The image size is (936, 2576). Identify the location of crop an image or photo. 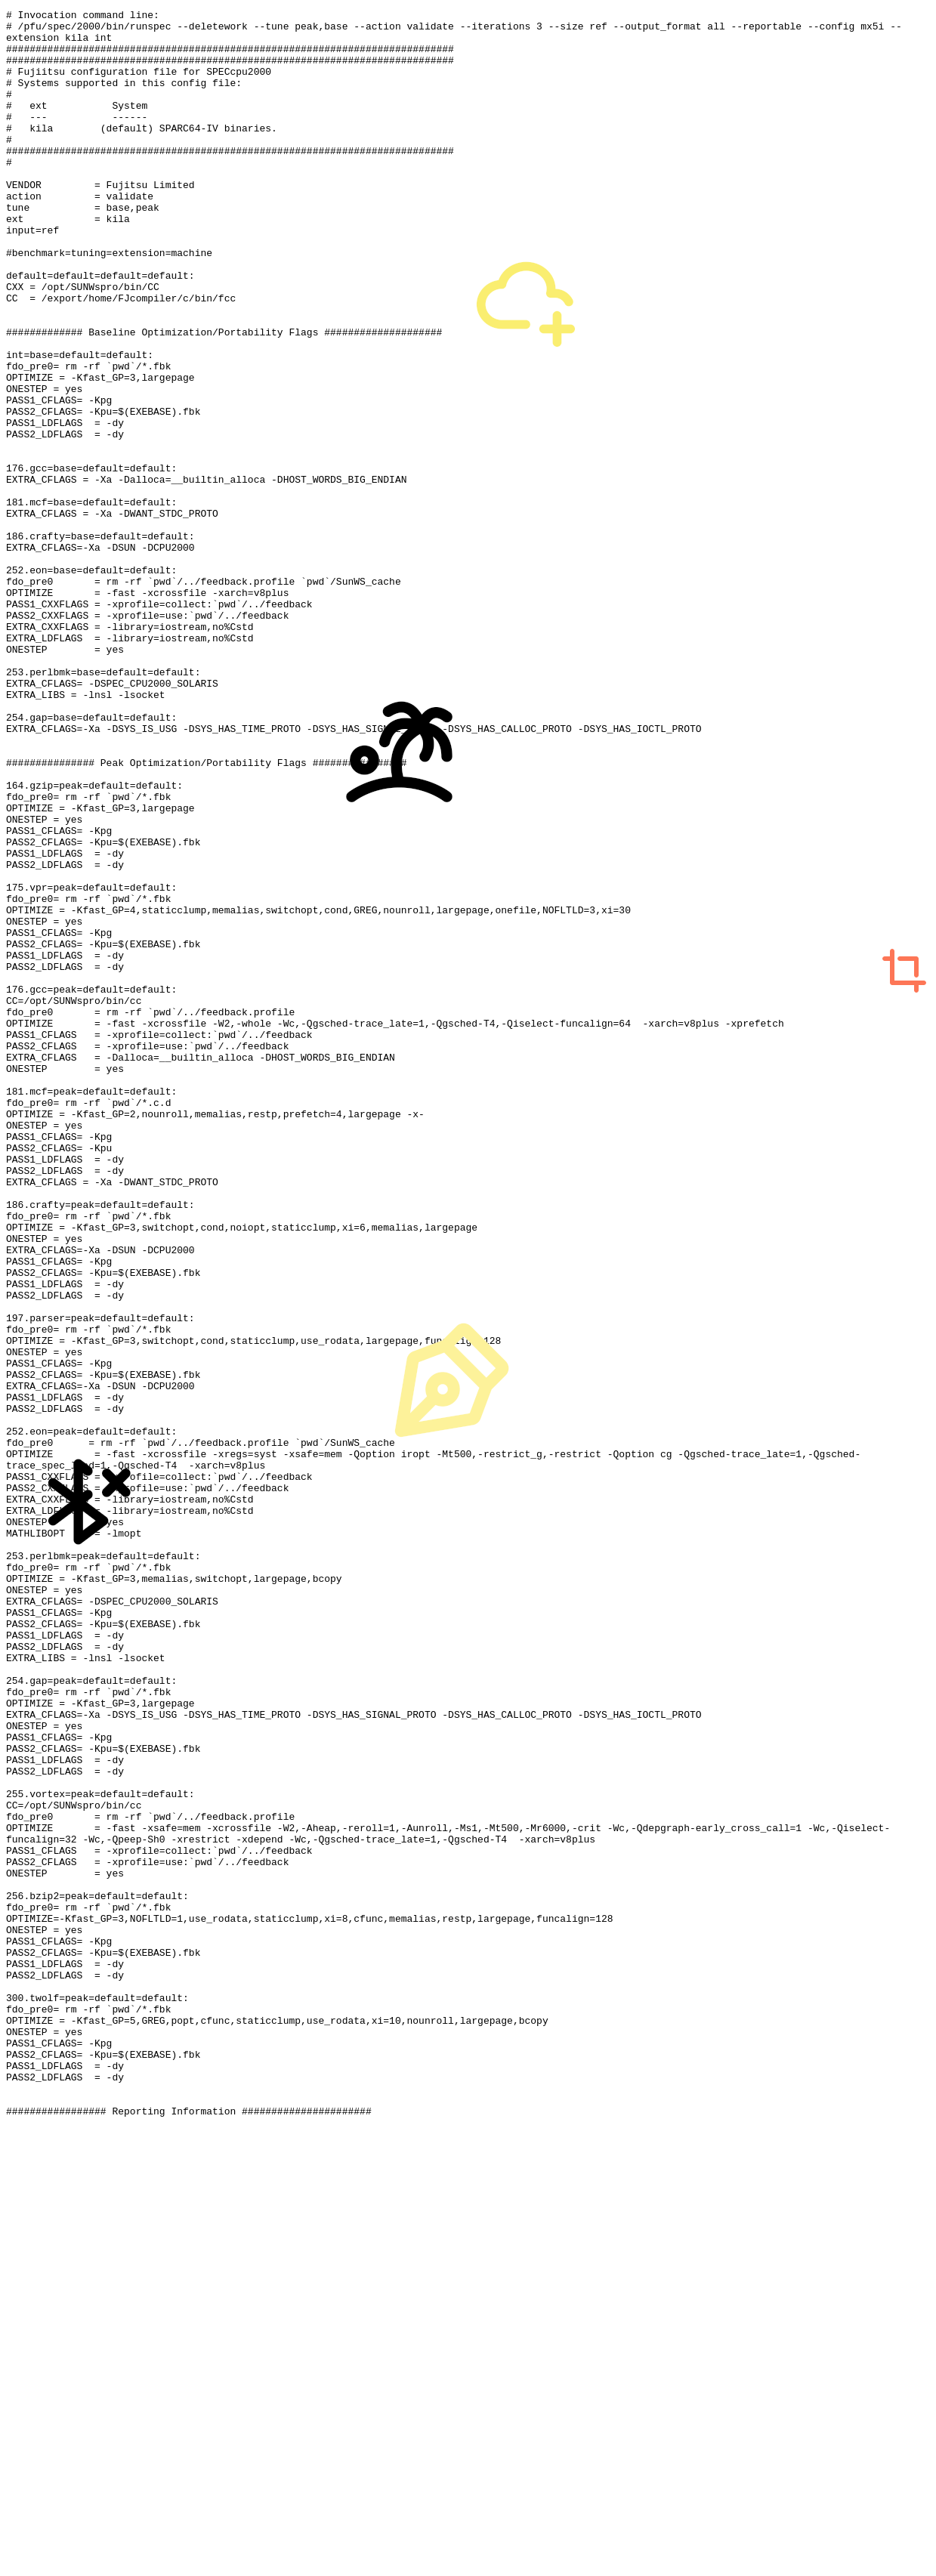
(904, 971).